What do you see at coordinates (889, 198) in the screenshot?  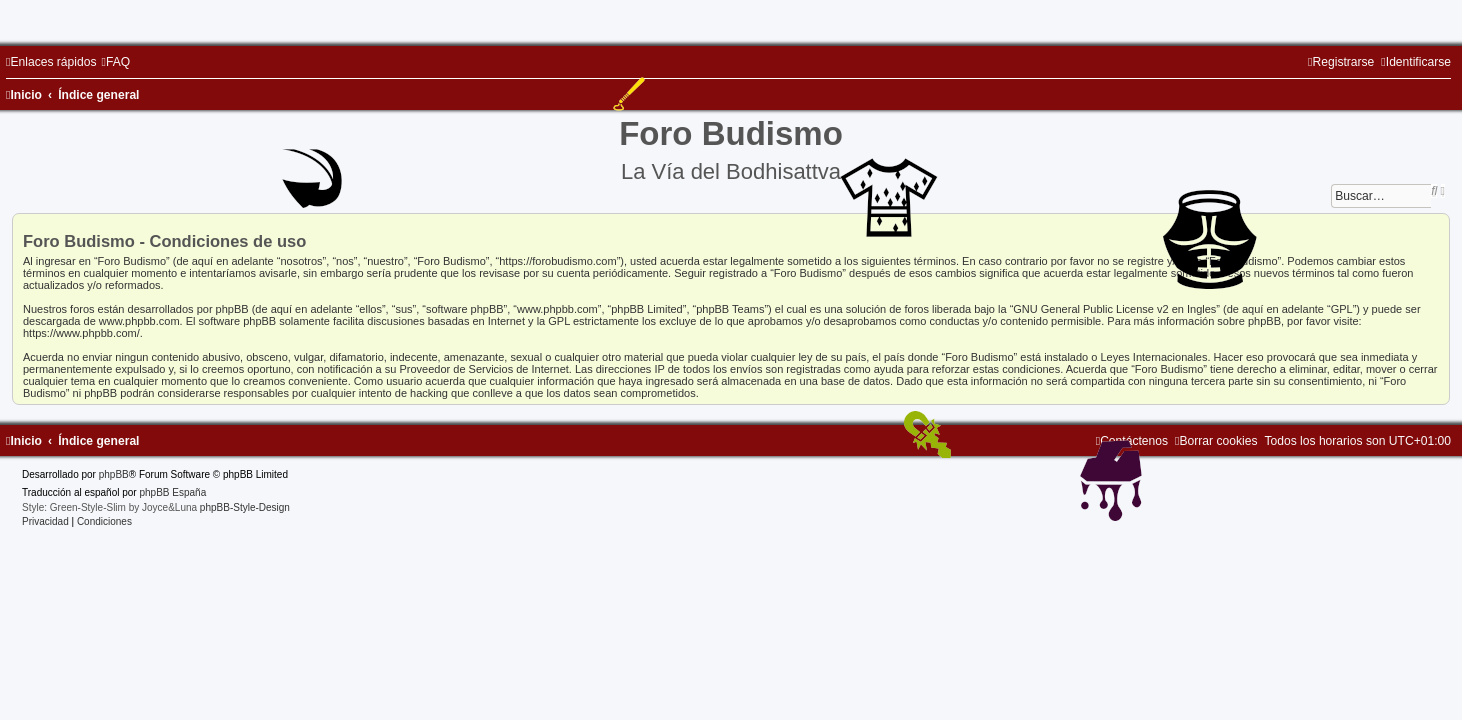 I see `equip armor or defensive gear` at bounding box center [889, 198].